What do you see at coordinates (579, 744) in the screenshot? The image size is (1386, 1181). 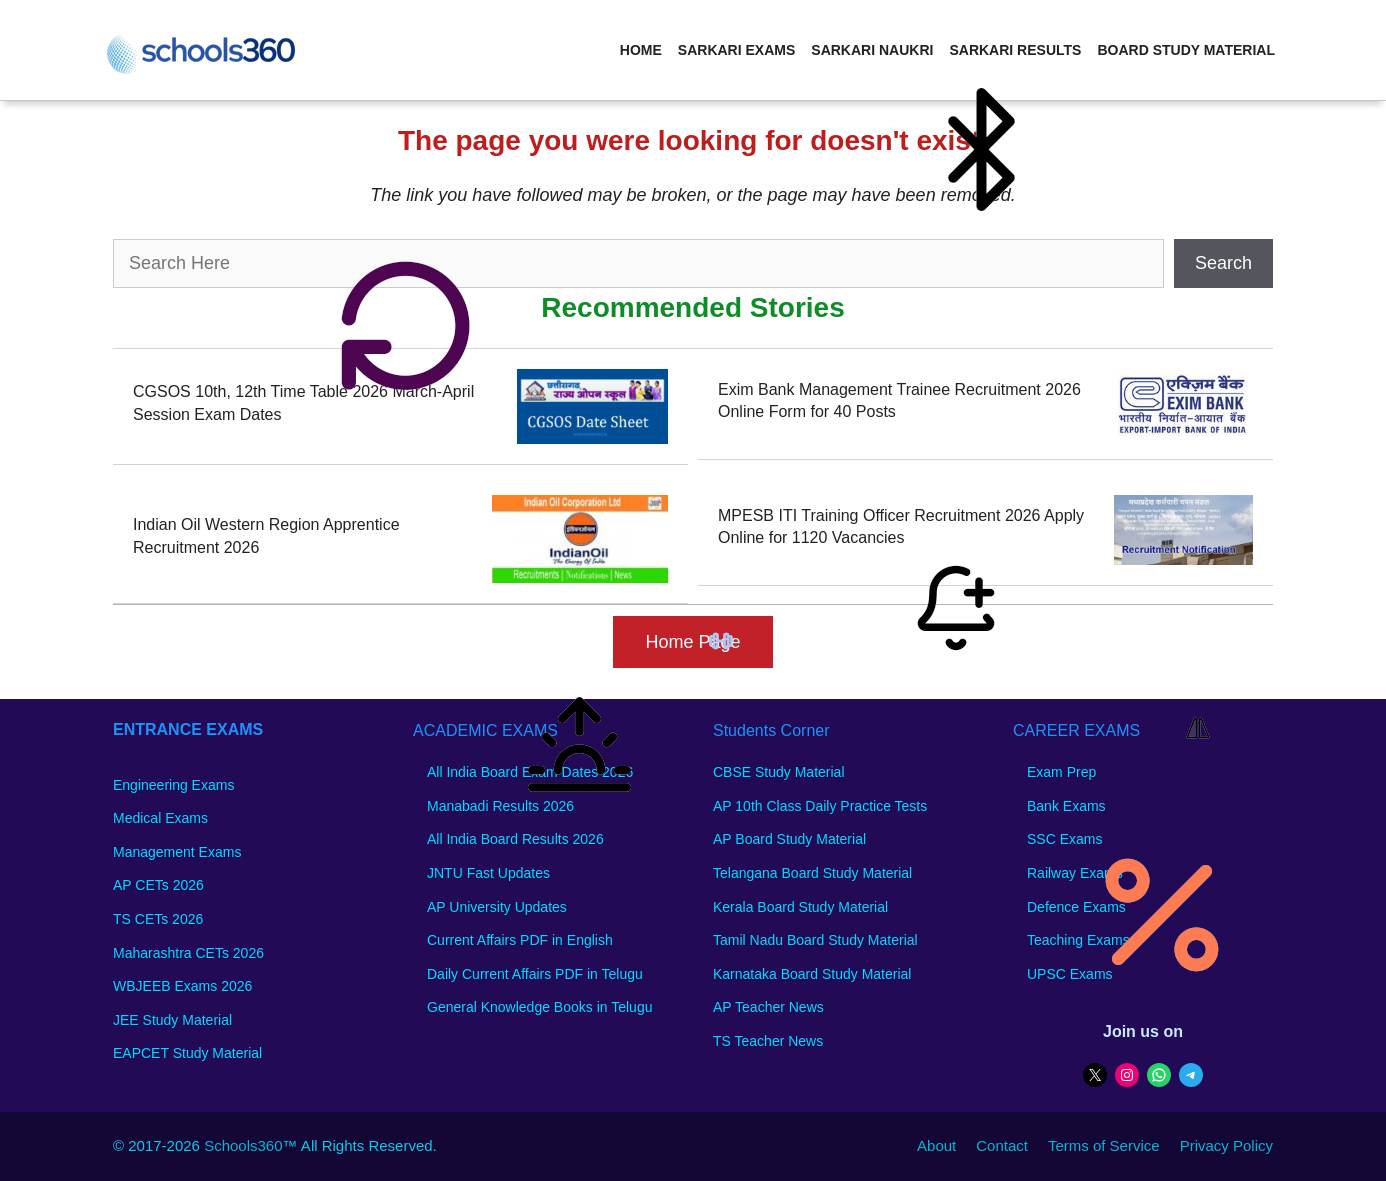 I see `indicates sunrise or morning time` at bounding box center [579, 744].